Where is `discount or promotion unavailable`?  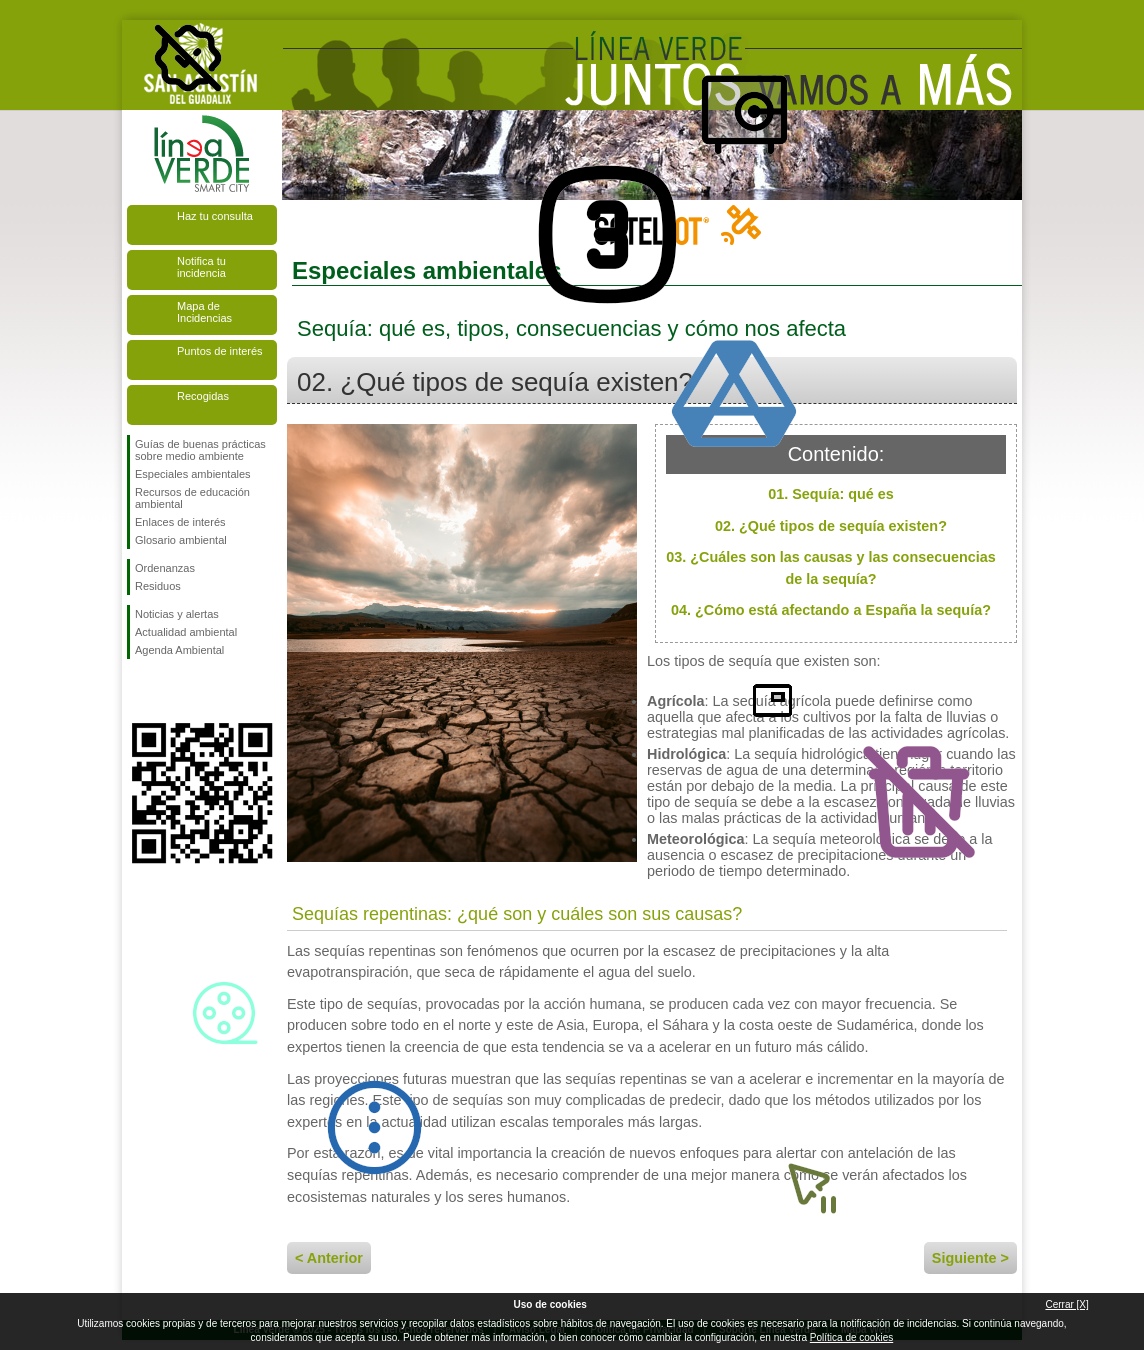
discount or promotion unavailable is located at coordinates (188, 58).